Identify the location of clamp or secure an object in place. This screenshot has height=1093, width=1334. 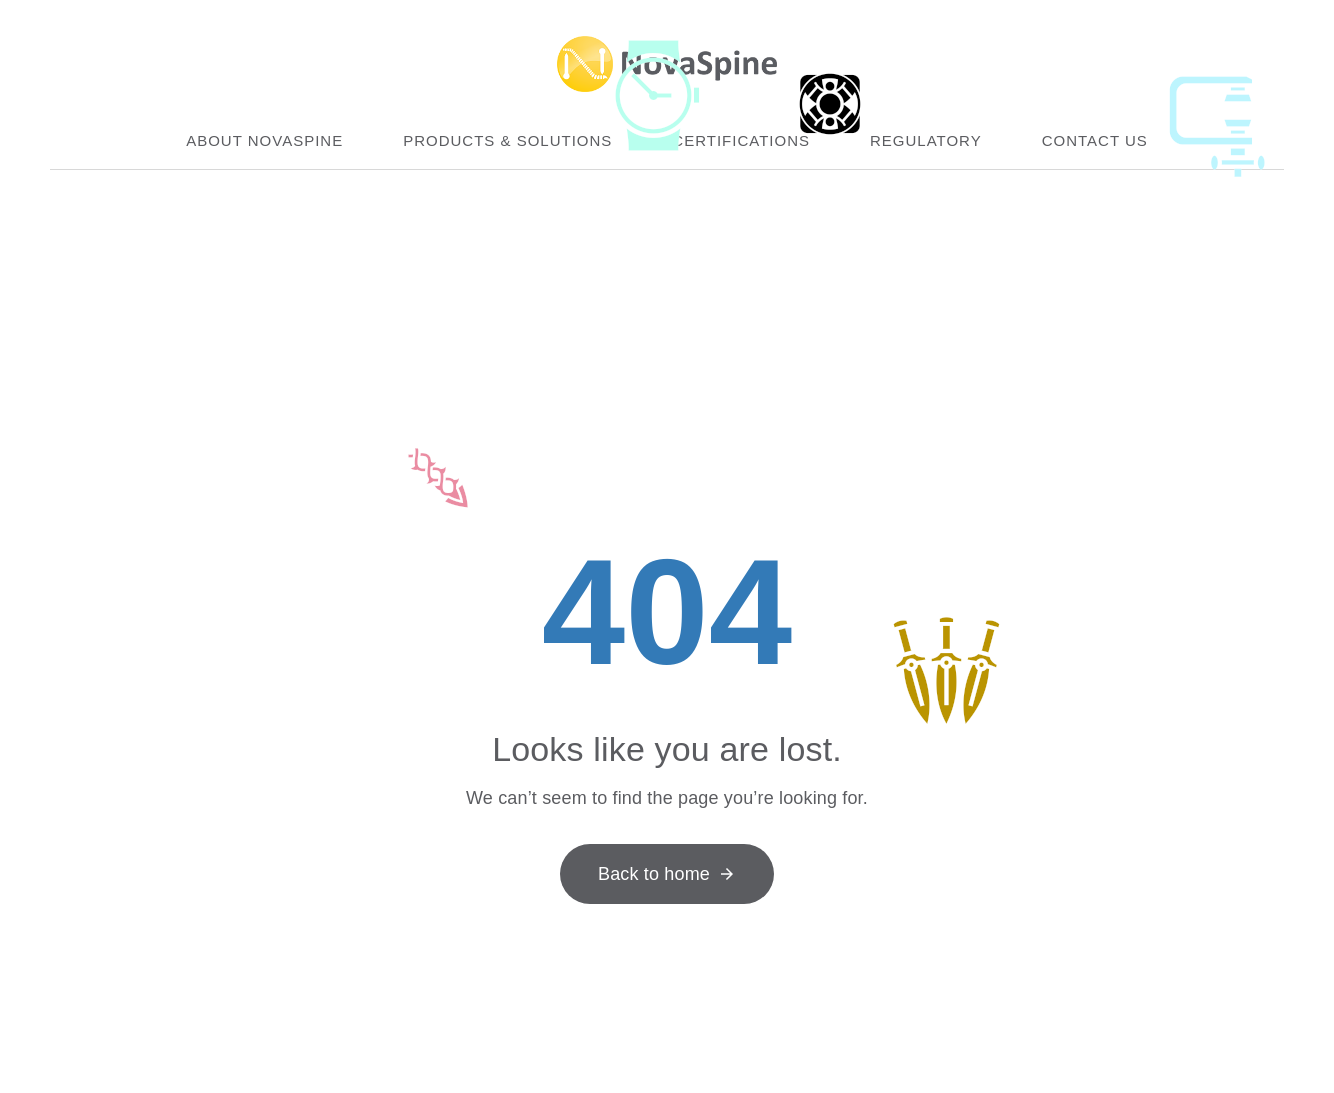
(1214, 128).